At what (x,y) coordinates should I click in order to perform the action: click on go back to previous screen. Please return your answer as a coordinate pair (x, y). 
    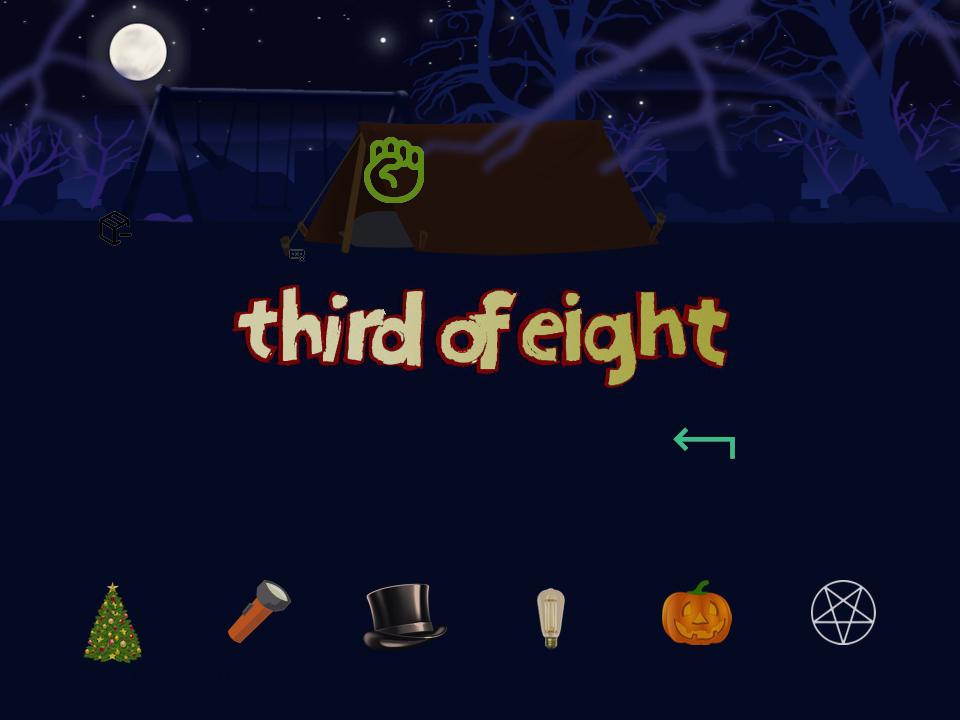
    Looking at the image, I should click on (704, 443).